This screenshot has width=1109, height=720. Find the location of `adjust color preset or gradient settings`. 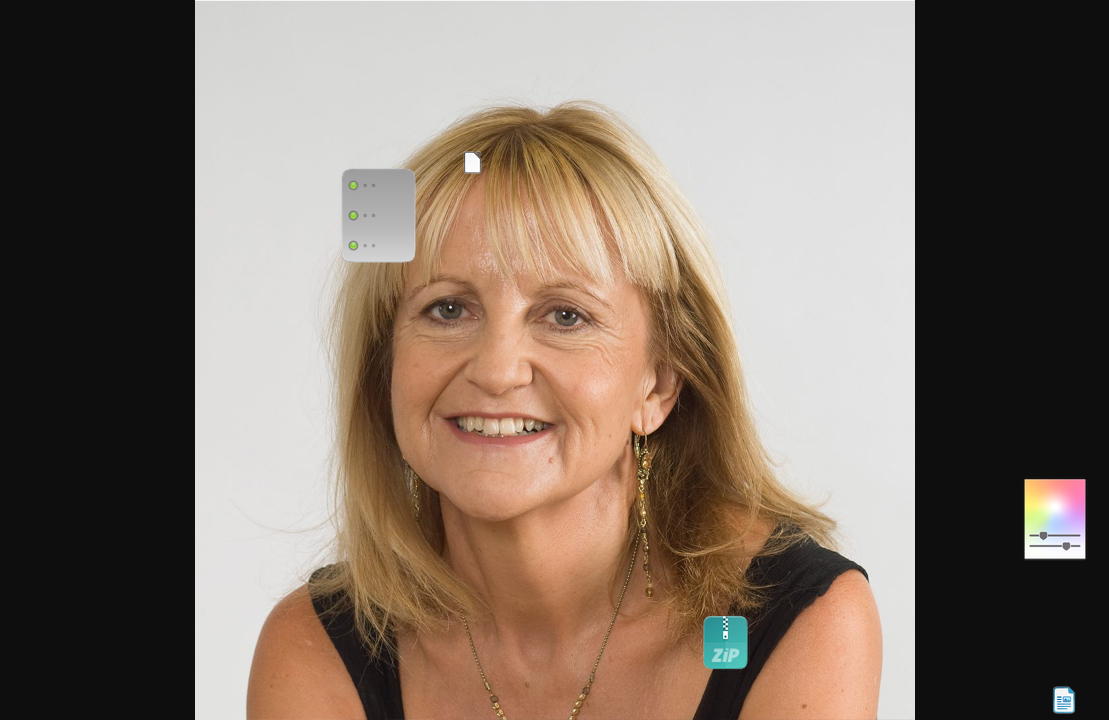

adjust color preset or gradient settings is located at coordinates (1055, 519).